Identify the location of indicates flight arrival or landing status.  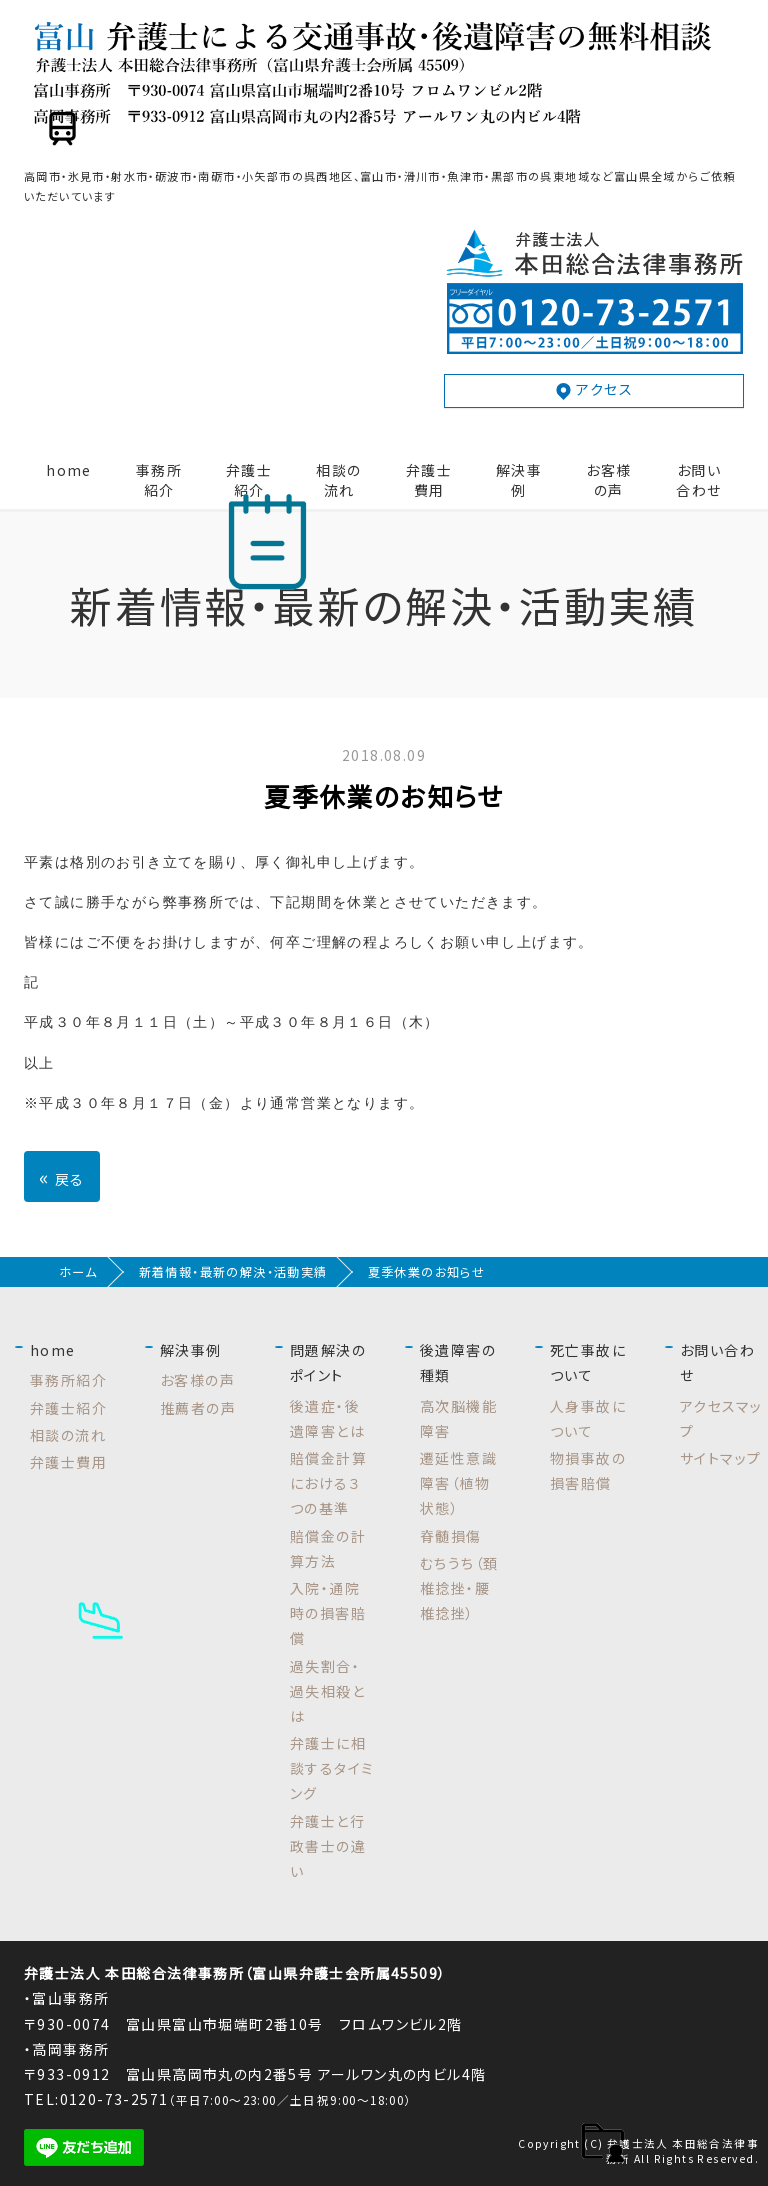
(98, 1620).